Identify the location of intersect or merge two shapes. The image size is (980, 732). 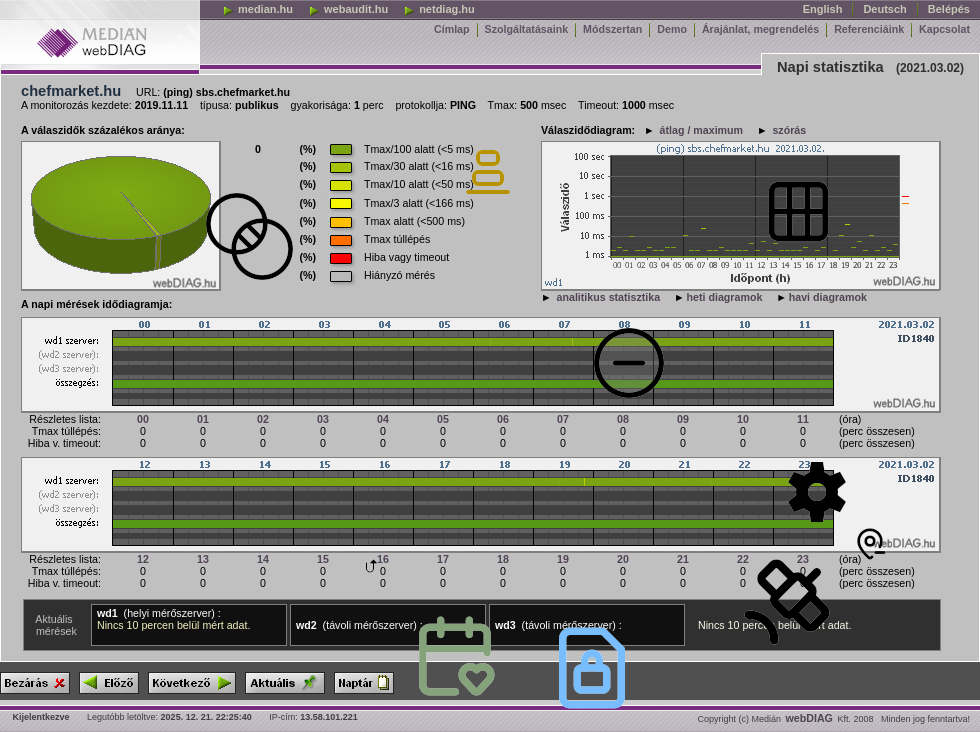
(249, 236).